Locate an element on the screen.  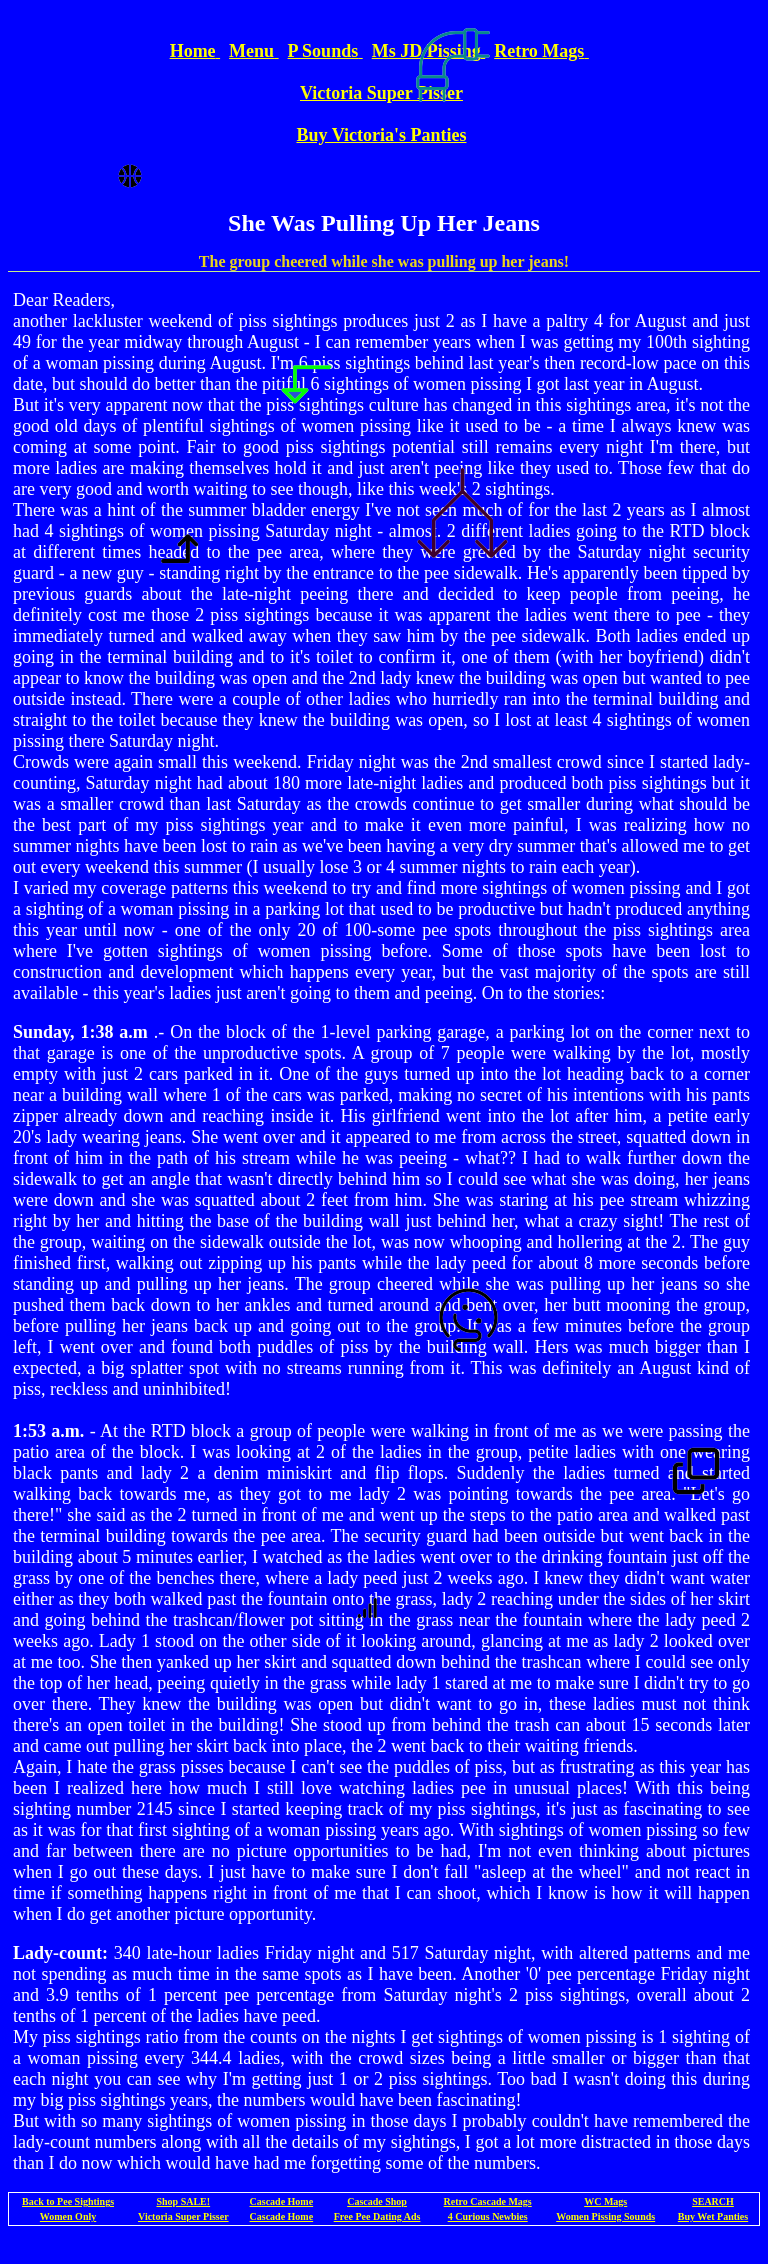
split content into multiple paths is located at coordinates (462, 516).